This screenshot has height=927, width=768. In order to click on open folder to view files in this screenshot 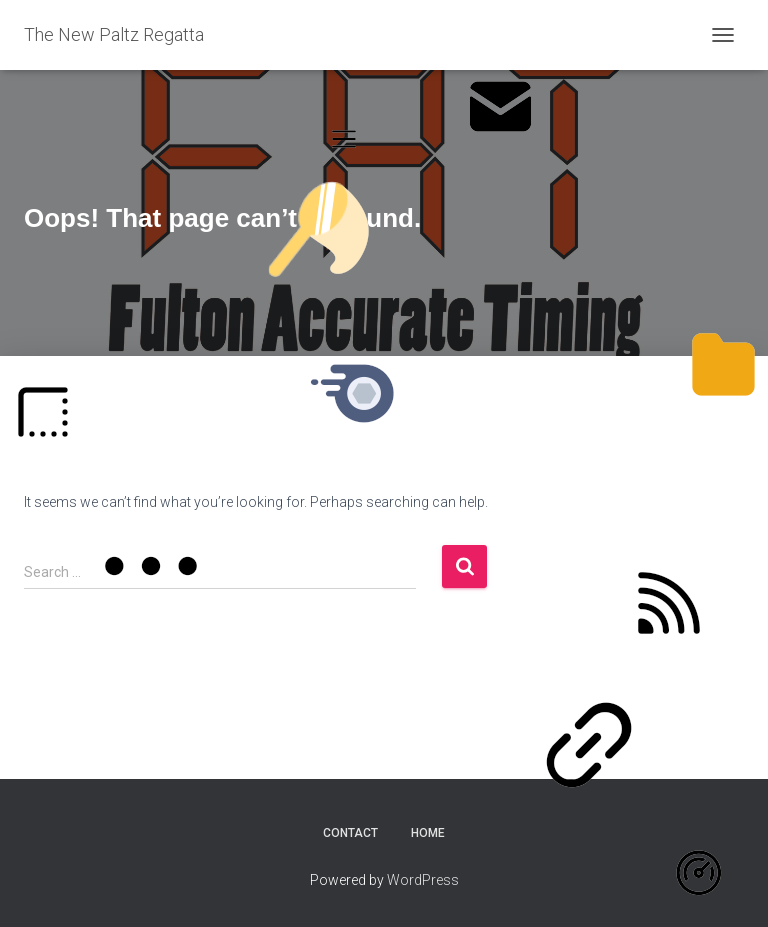, I will do `click(723, 364)`.